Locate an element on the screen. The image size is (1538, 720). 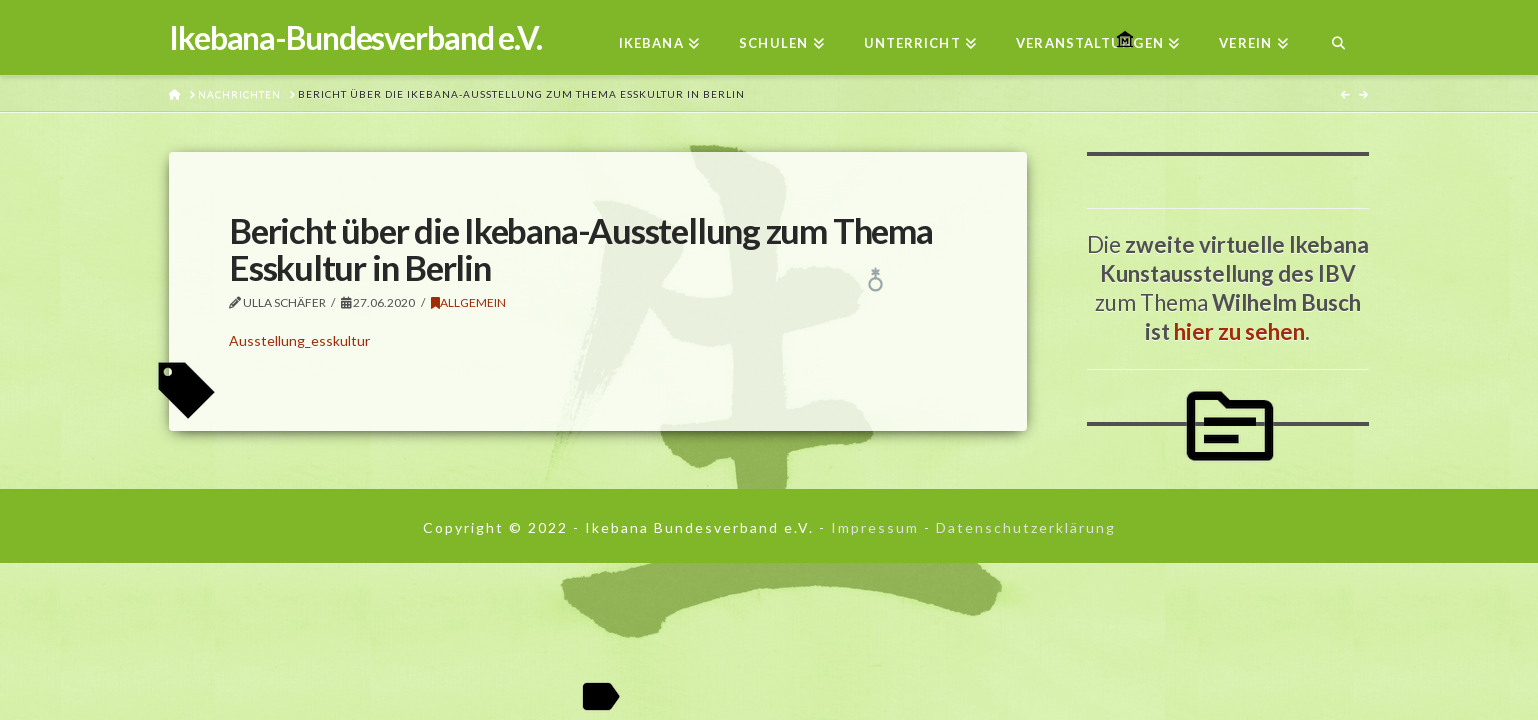
view nearby museums on the map is located at coordinates (1125, 39).